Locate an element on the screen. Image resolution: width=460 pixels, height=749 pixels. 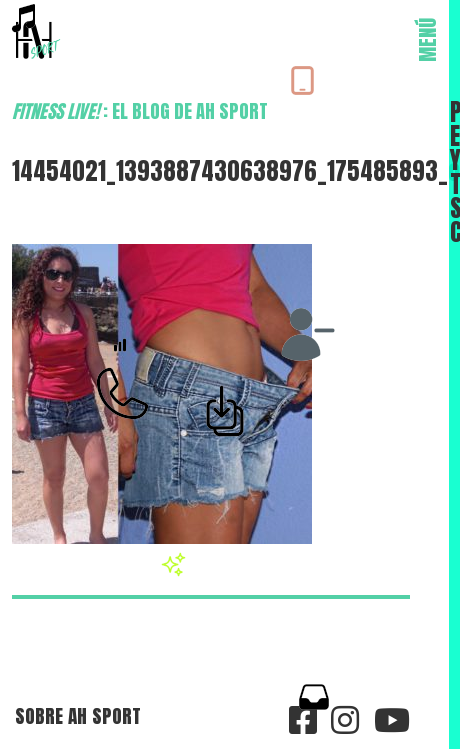
switch to tablet view or layout is located at coordinates (302, 80).